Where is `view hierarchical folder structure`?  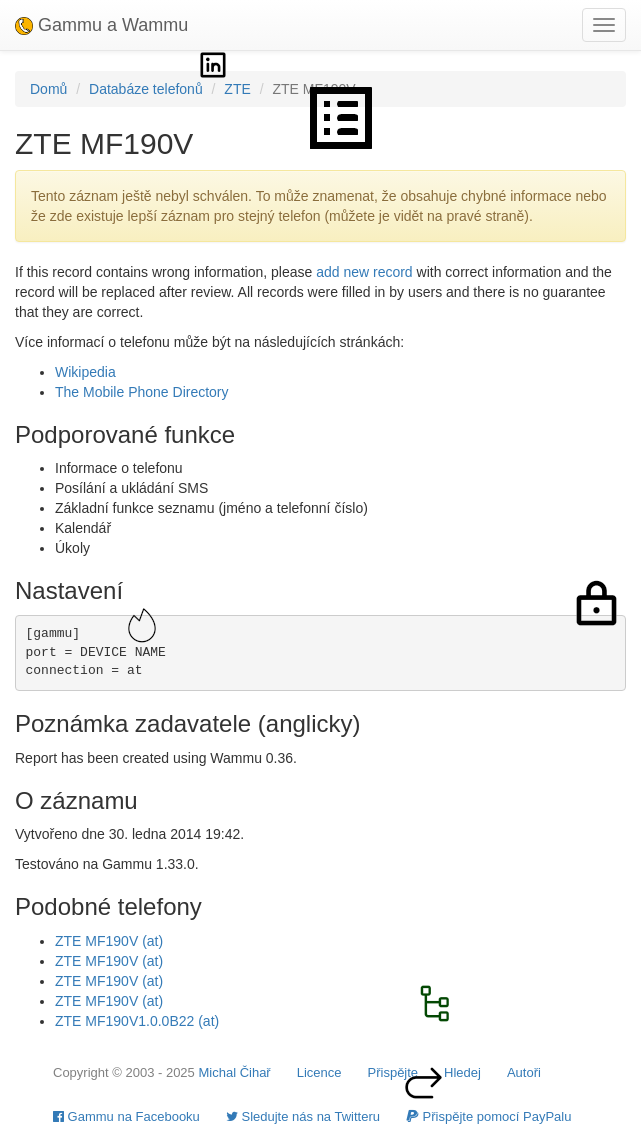
view hierarchical folder structure is located at coordinates (433, 1003).